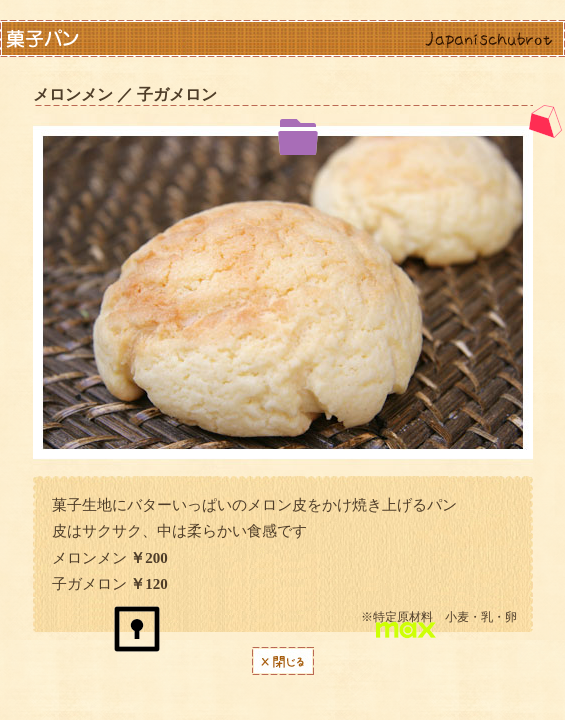 This screenshot has width=565, height=720. I want to click on open the Max streaming app, so click(406, 630).